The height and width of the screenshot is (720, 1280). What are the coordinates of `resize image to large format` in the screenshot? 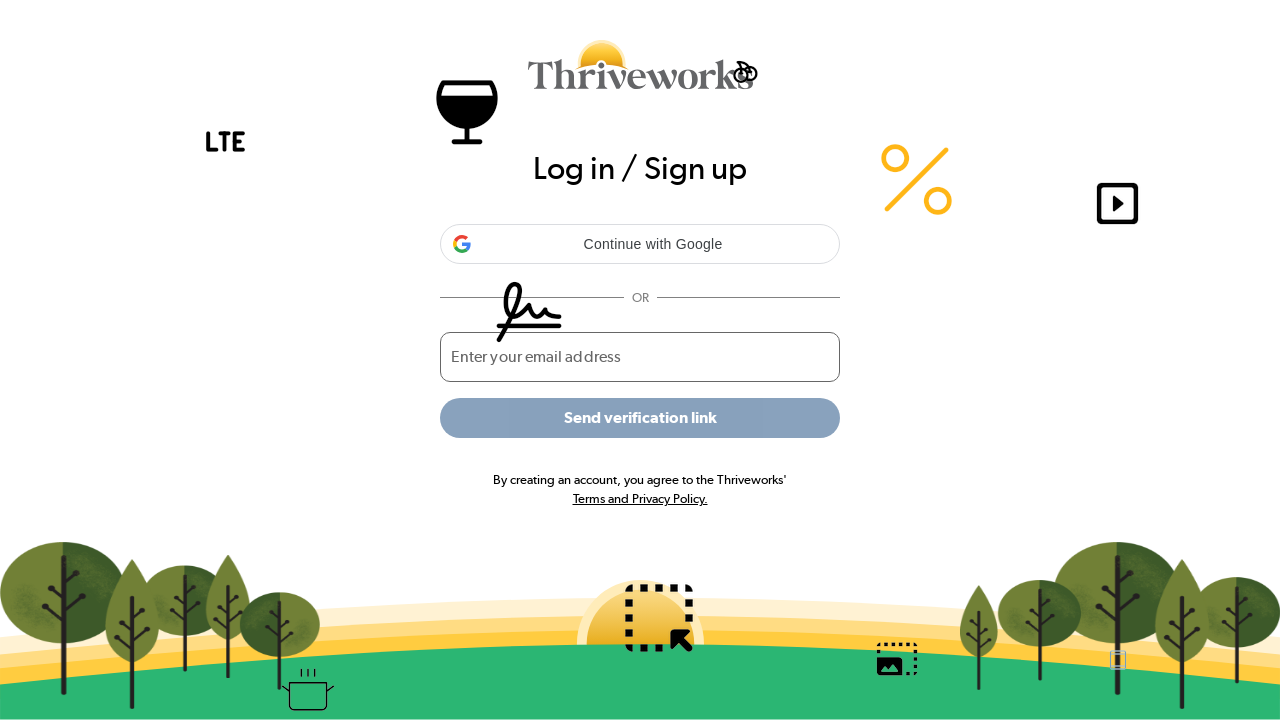 It's located at (897, 659).